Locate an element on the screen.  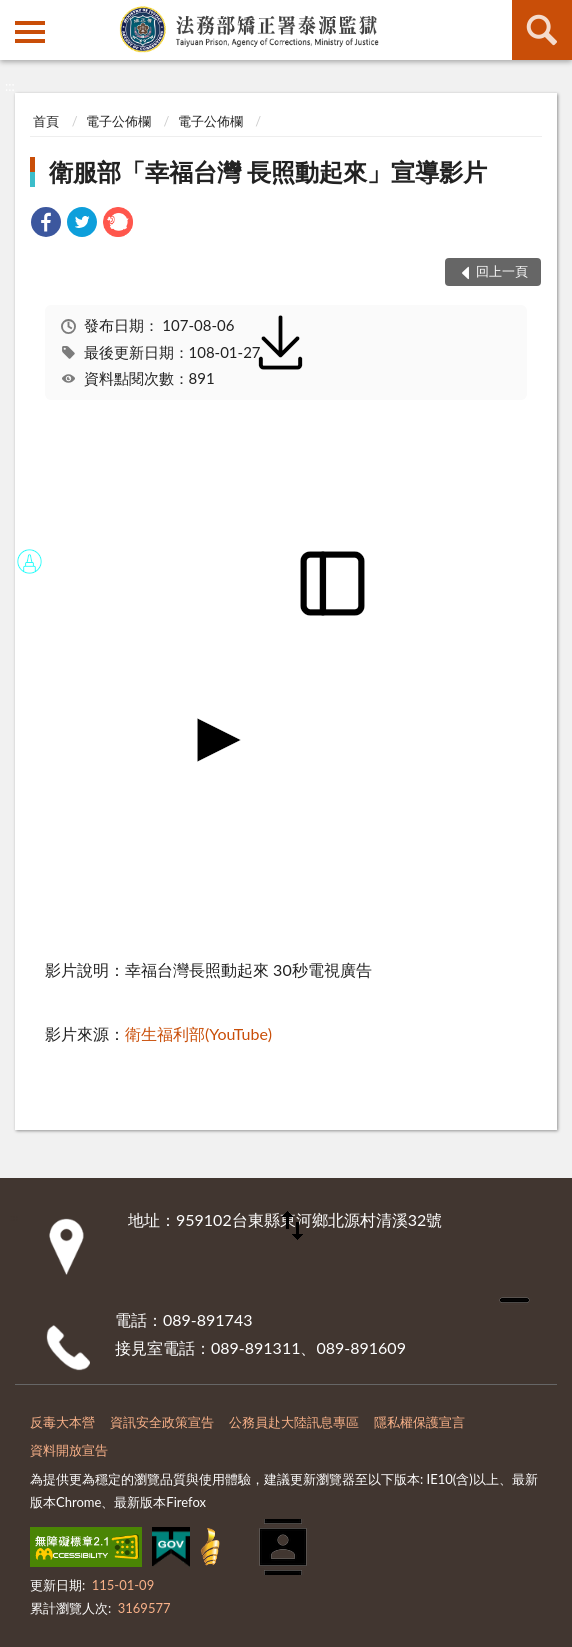
access your contacts list is located at coordinates (283, 1547).